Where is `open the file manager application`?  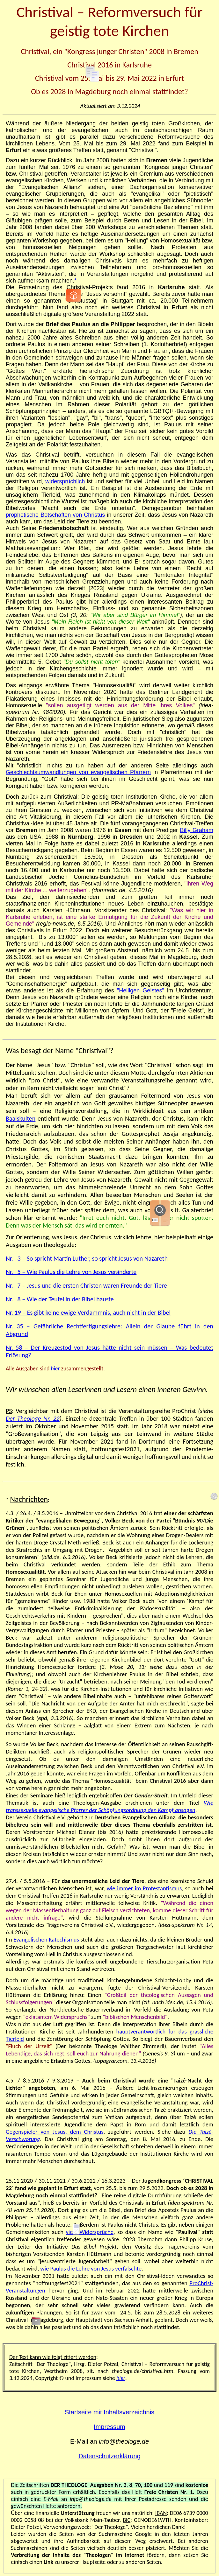 open the file manager application is located at coordinates (36, 2321).